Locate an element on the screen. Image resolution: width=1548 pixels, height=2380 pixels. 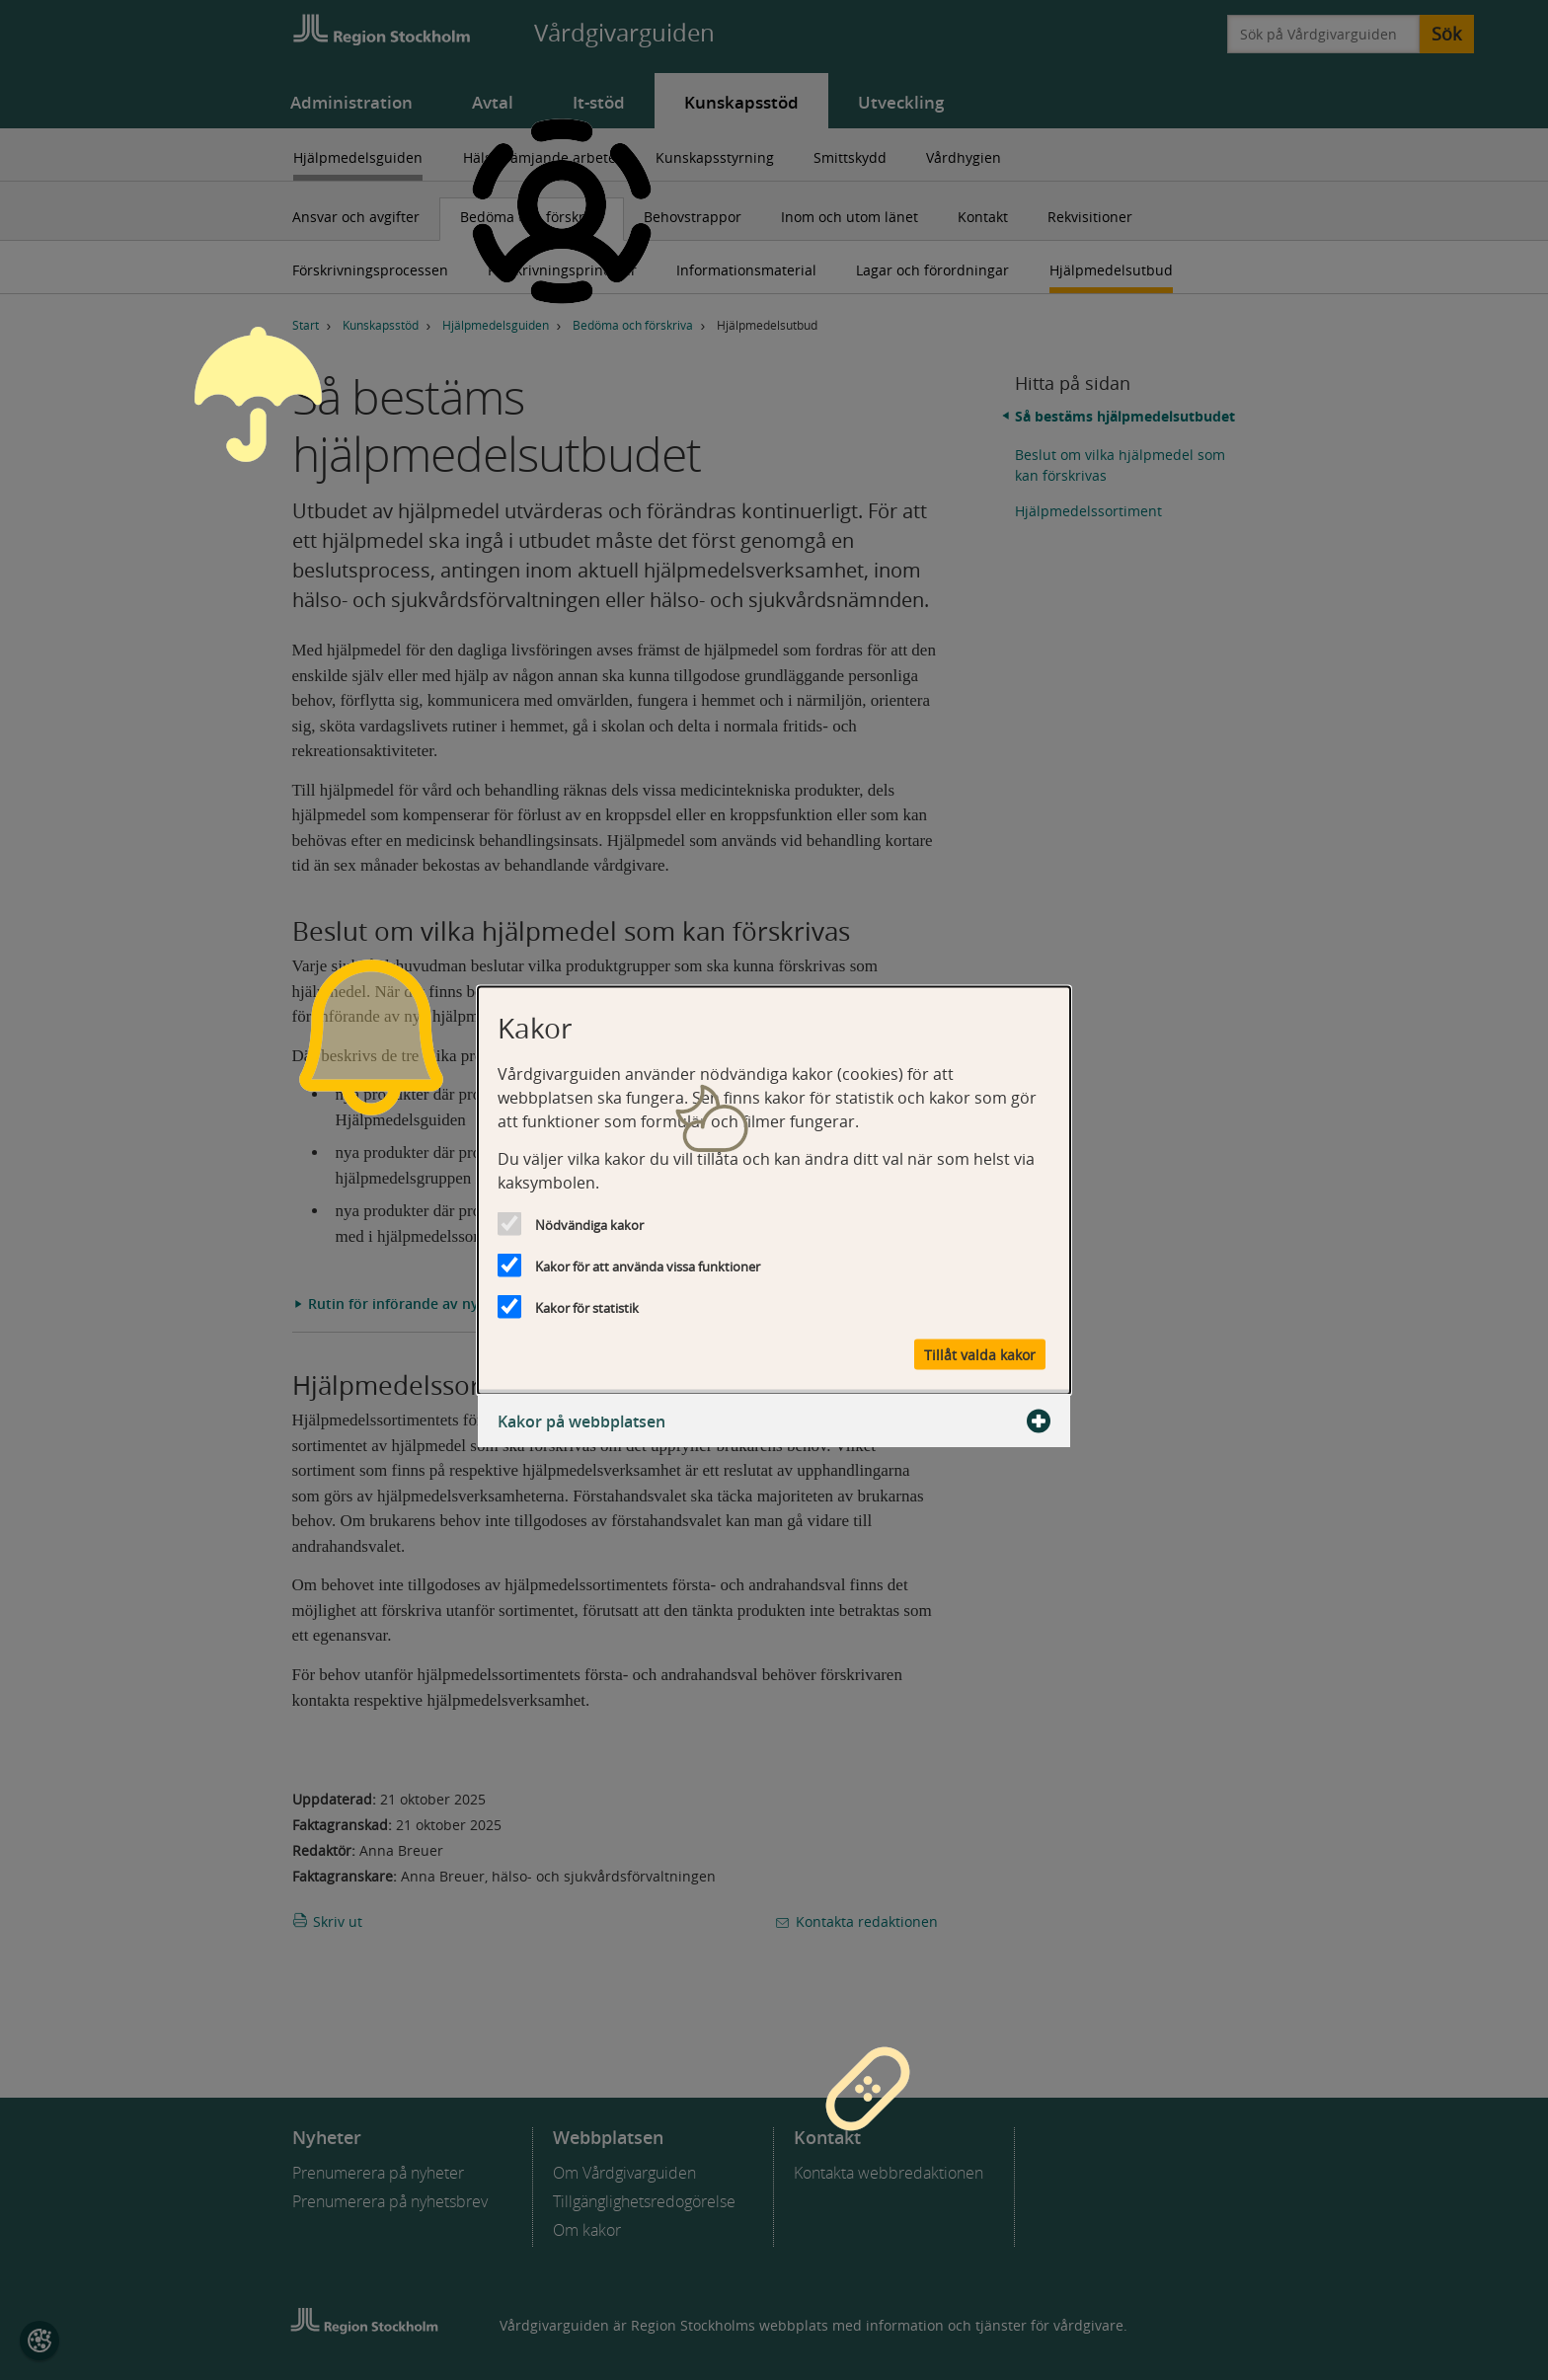
indicates nighttime or evening weather conditions is located at coordinates (710, 1121).